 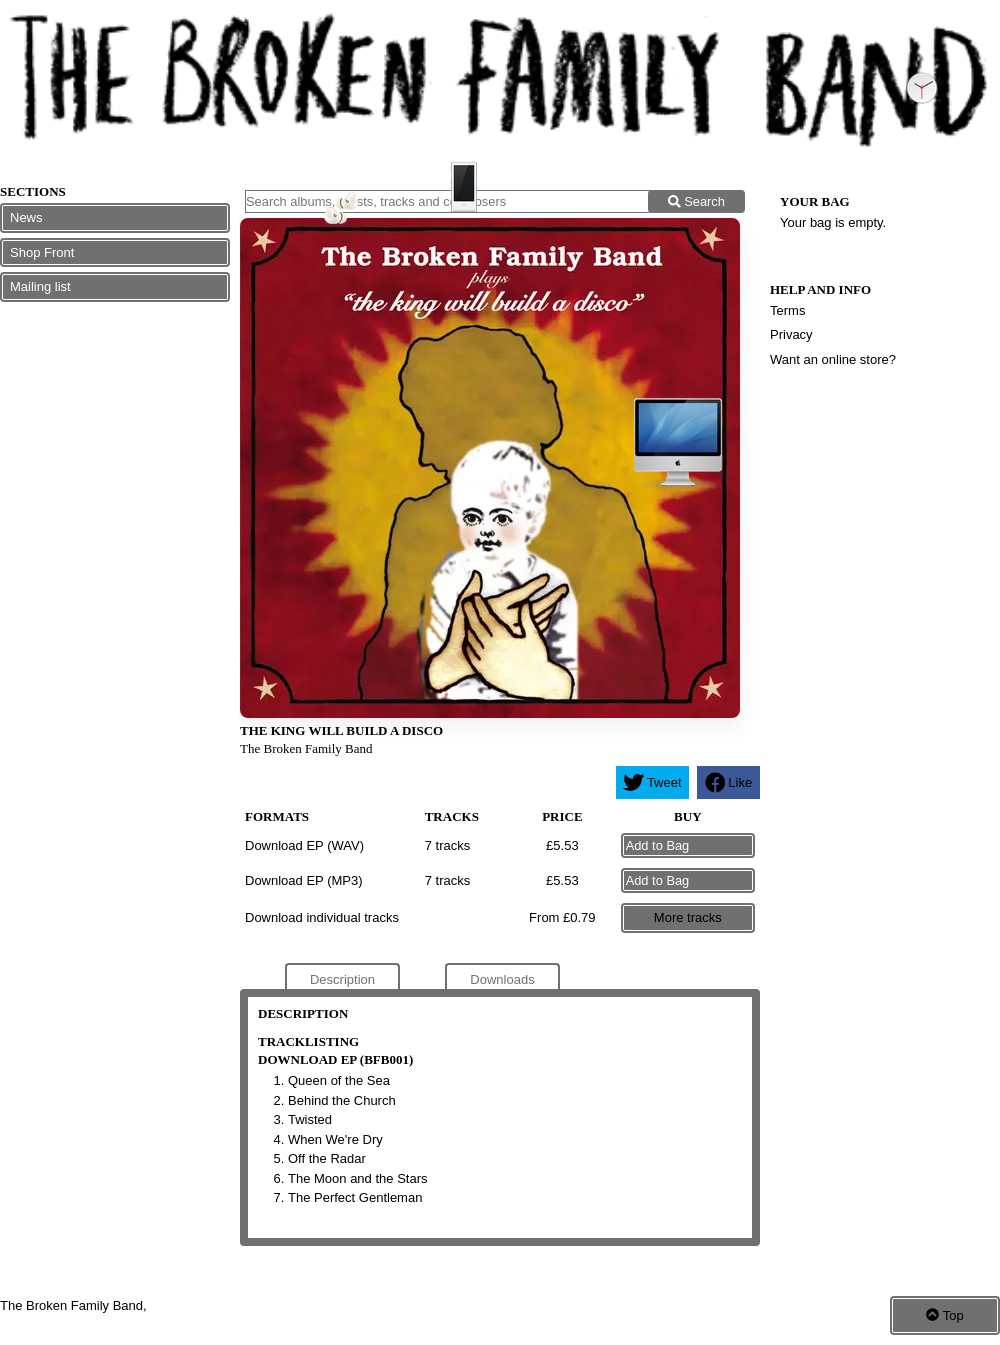 What do you see at coordinates (678, 425) in the screenshot?
I see `represents an iMac desktop computer` at bounding box center [678, 425].